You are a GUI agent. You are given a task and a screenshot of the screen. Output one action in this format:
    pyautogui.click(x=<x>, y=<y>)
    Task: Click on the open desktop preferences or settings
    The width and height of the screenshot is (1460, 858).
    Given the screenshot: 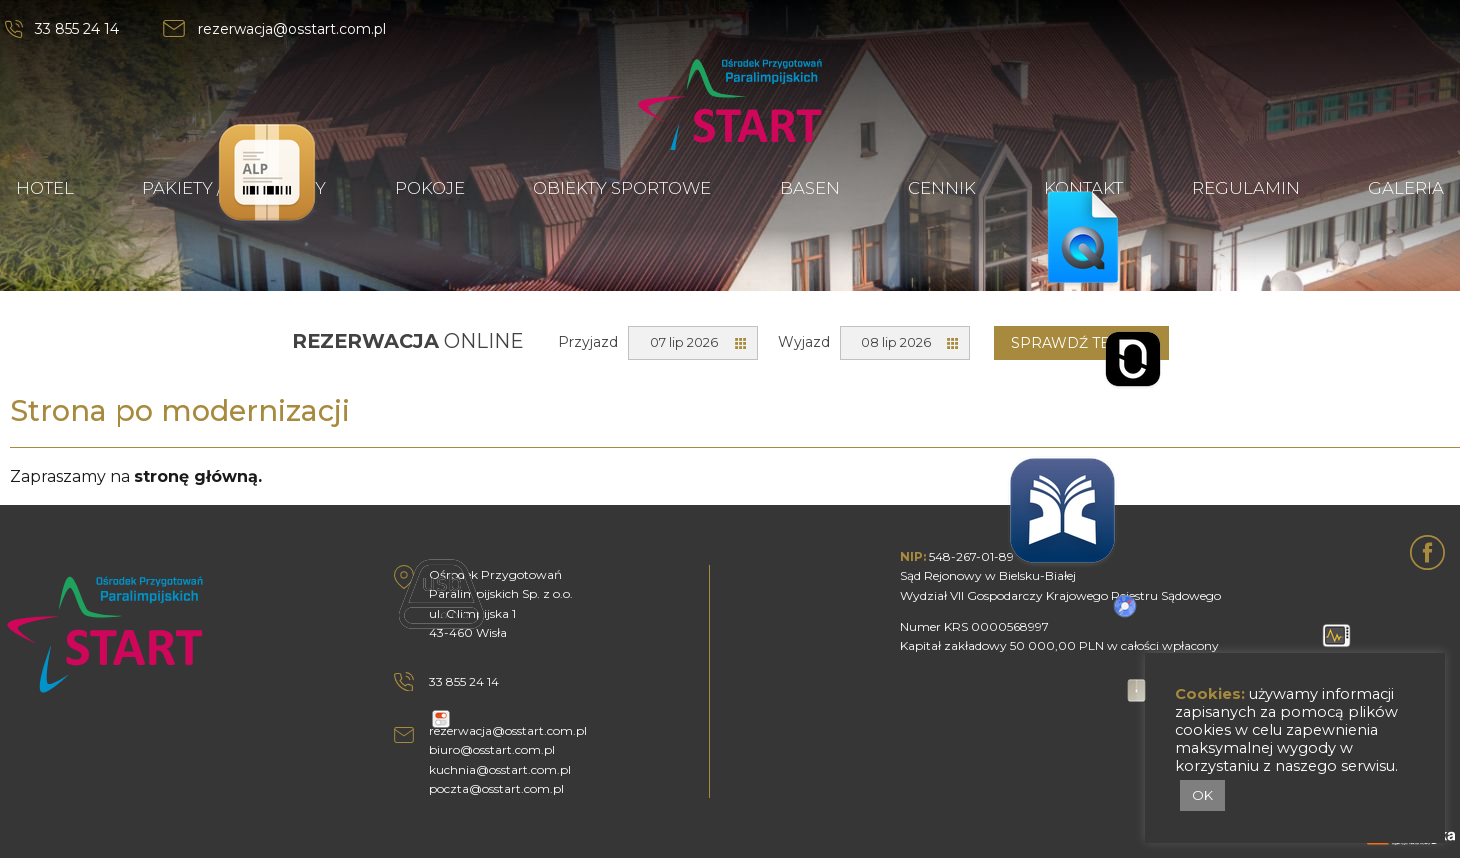 What is the action you would take?
    pyautogui.click(x=441, y=719)
    